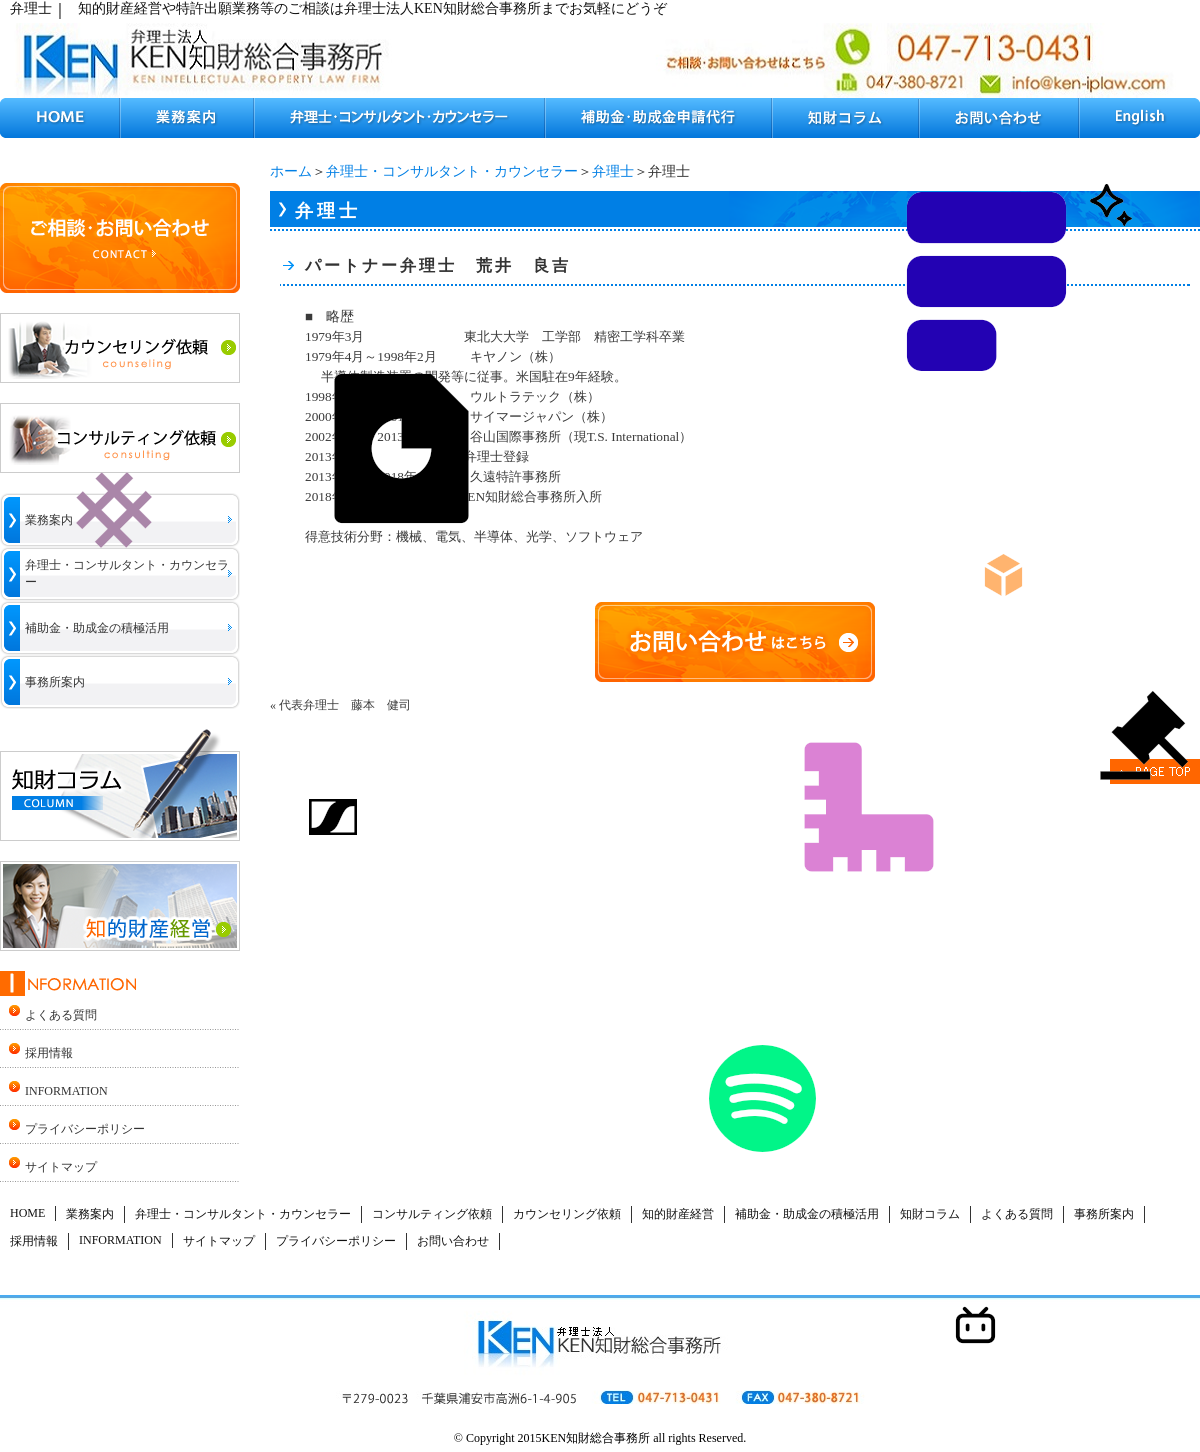 The image size is (1200, 1452). I want to click on open Bilibili app, so click(975, 1325).